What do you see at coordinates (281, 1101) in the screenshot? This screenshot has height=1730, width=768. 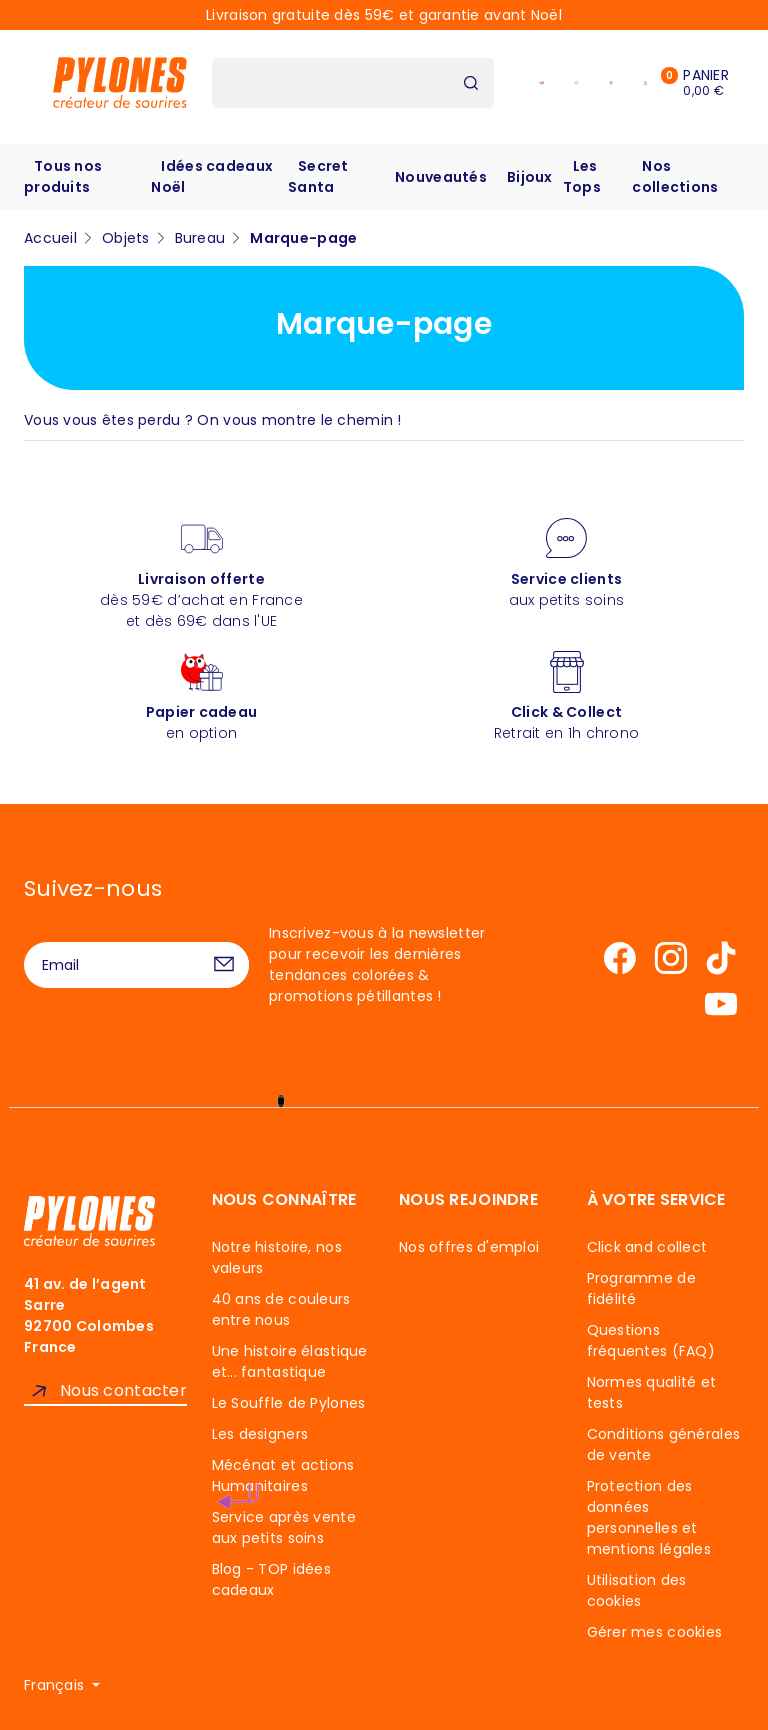 I see `apple watch series 8 device icon` at bounding box center [281, 1101].